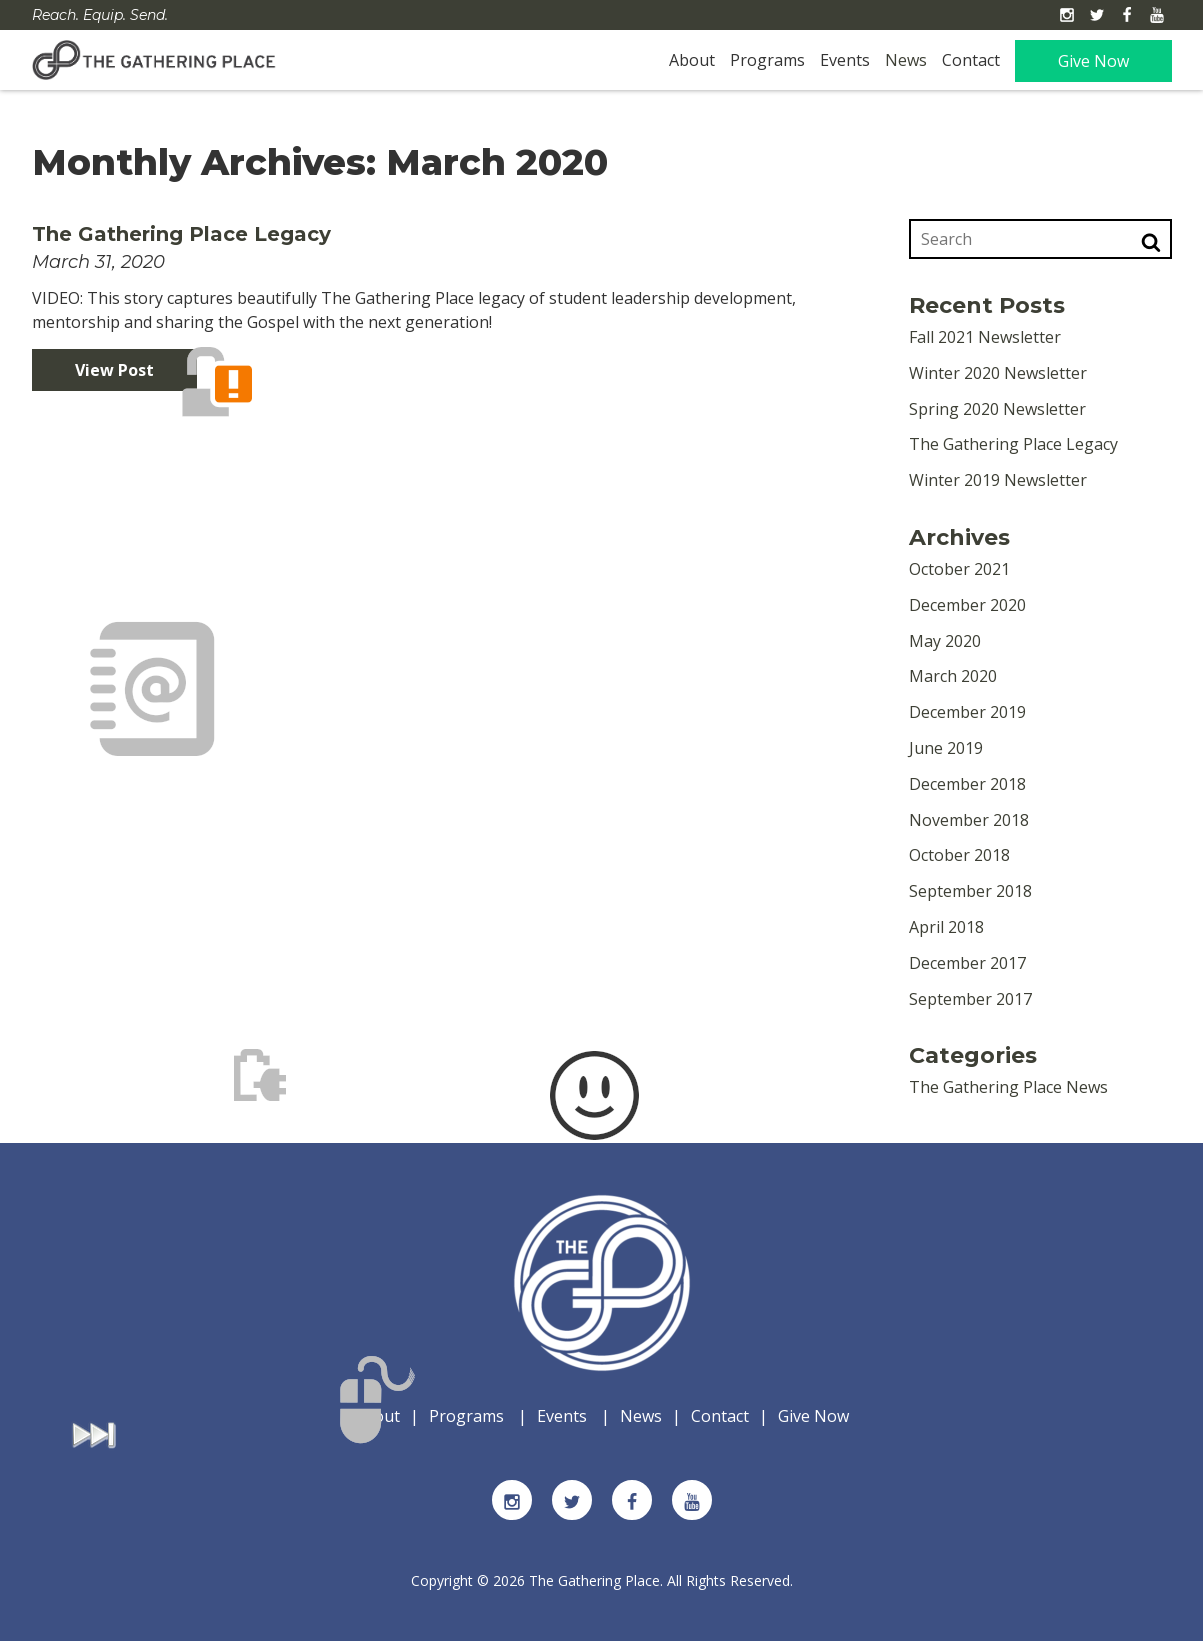 This screenshot has width=1203, height=1641. I want to click on indicates an insecure or unencrypted connection, so click(215, 384).